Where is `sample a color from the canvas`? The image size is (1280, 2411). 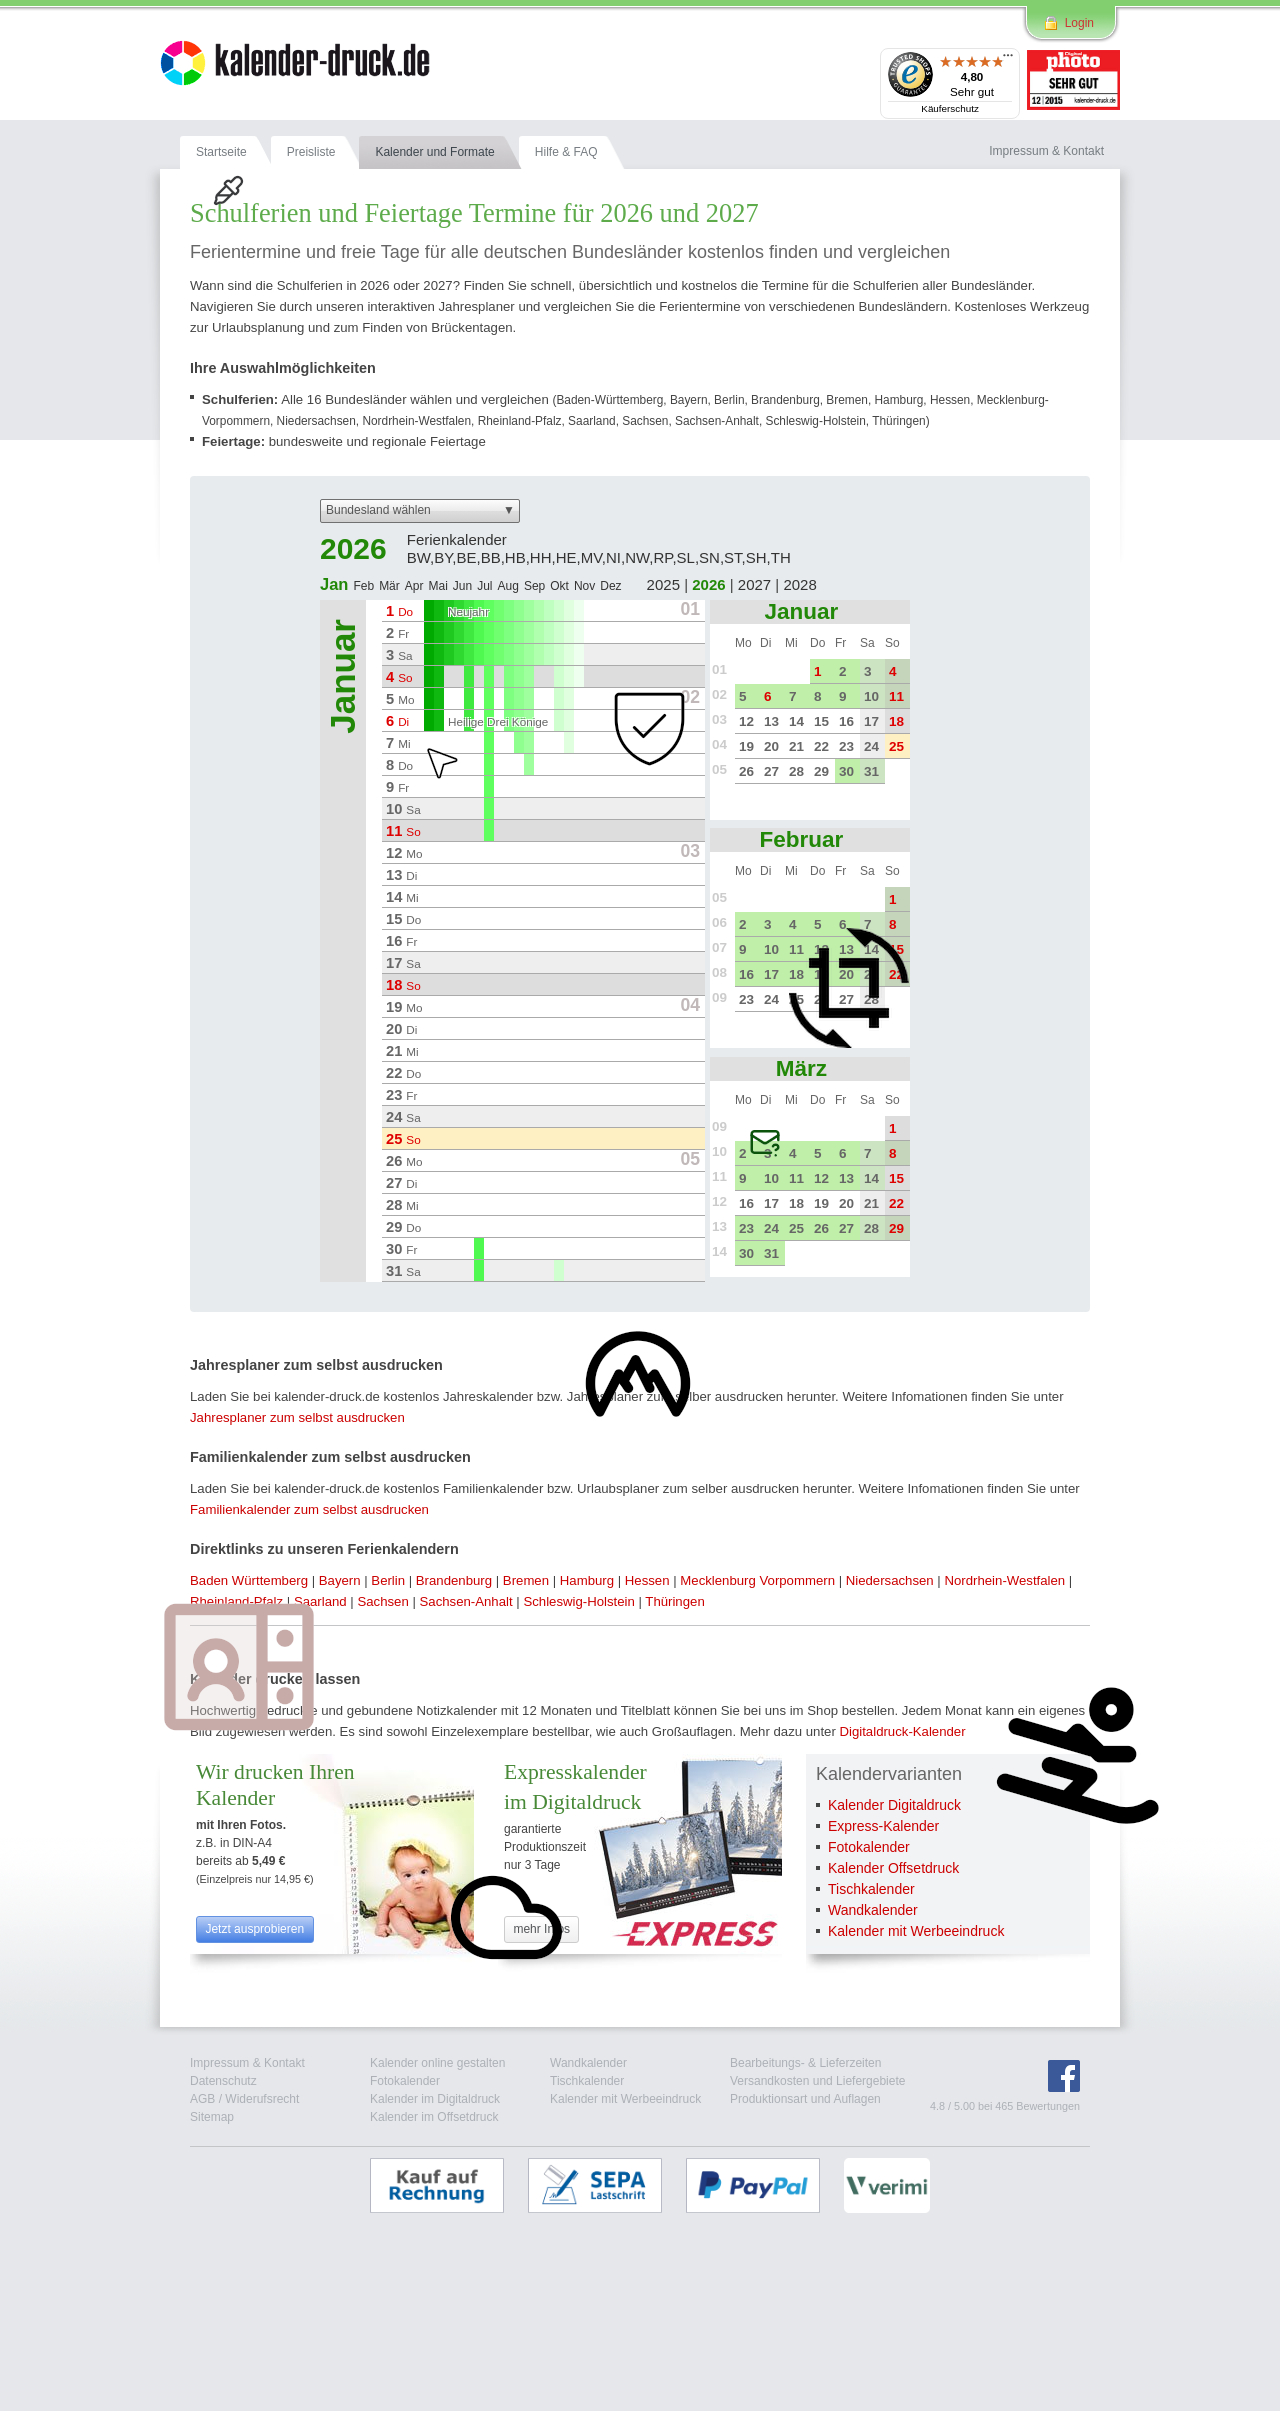
sample a color from the canvas is located at coordinates (228, 190).